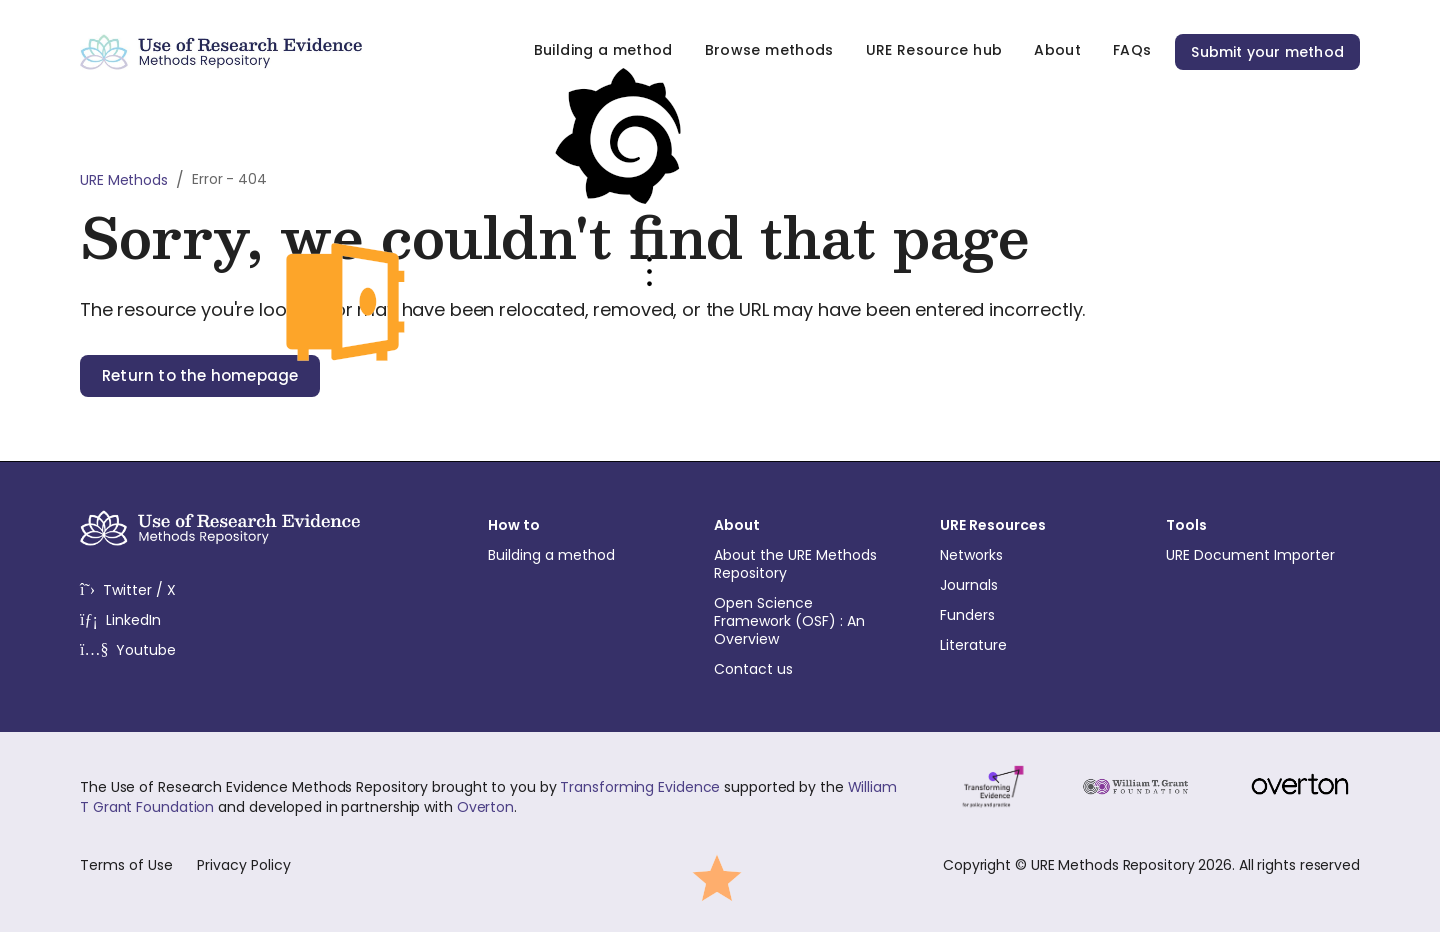 This screenshot has height=932, width=1440. I want to click on open more options menu, so click(649, 271).